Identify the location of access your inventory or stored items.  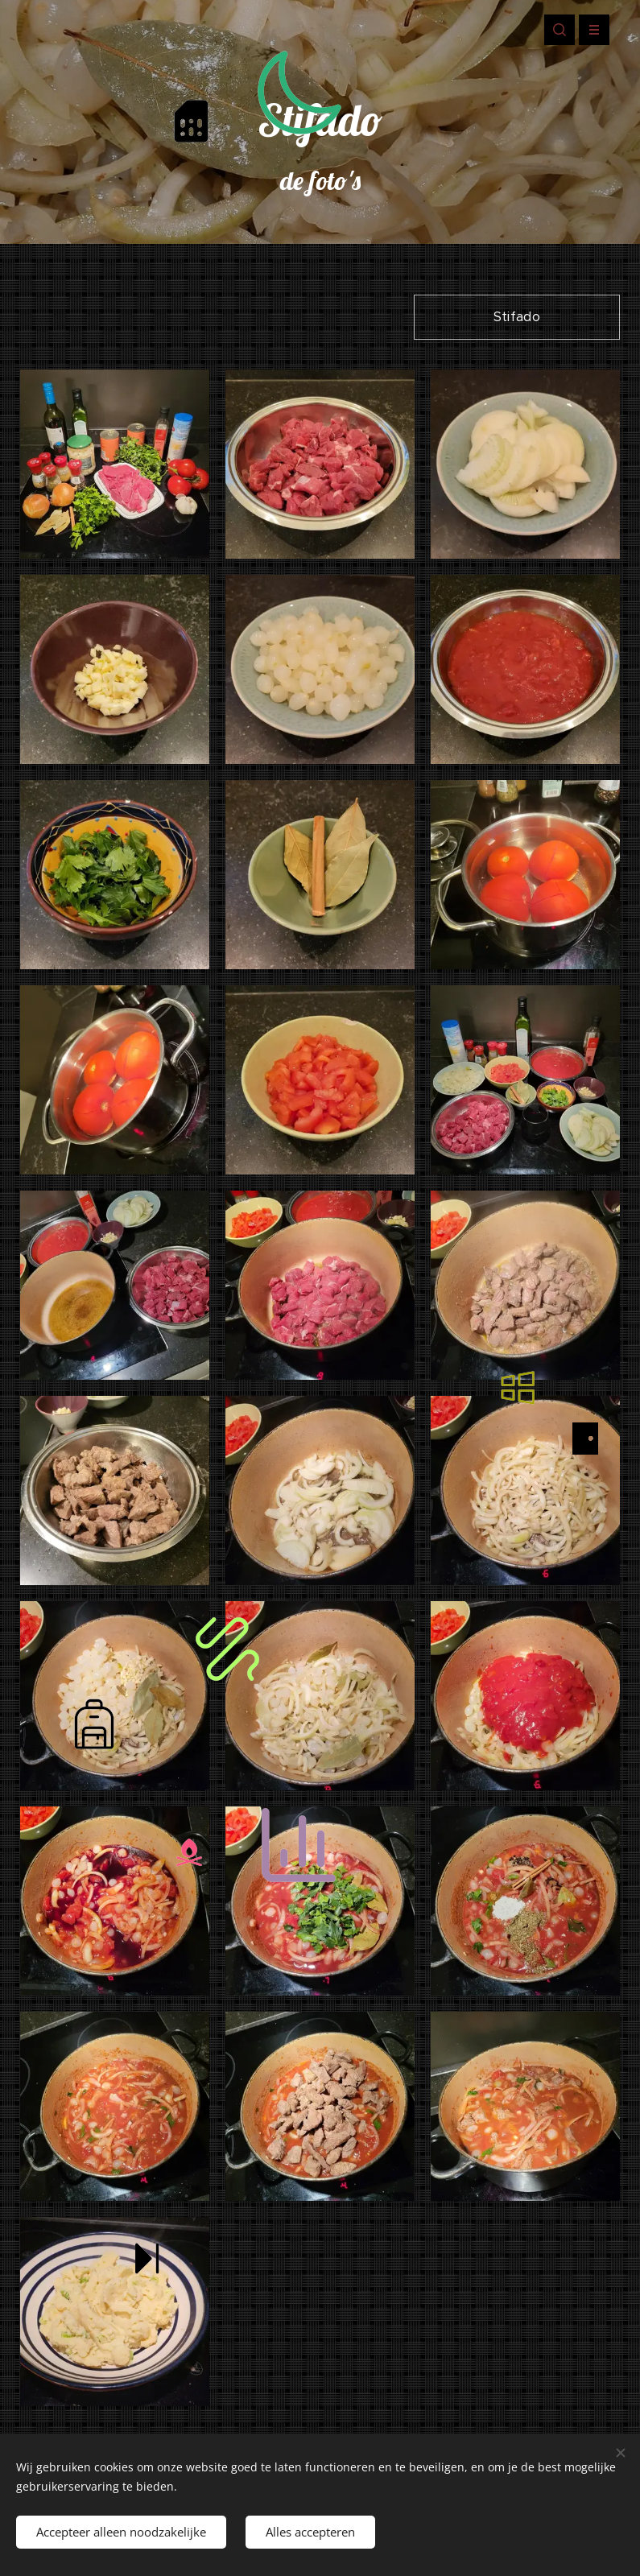
(94, 1726).